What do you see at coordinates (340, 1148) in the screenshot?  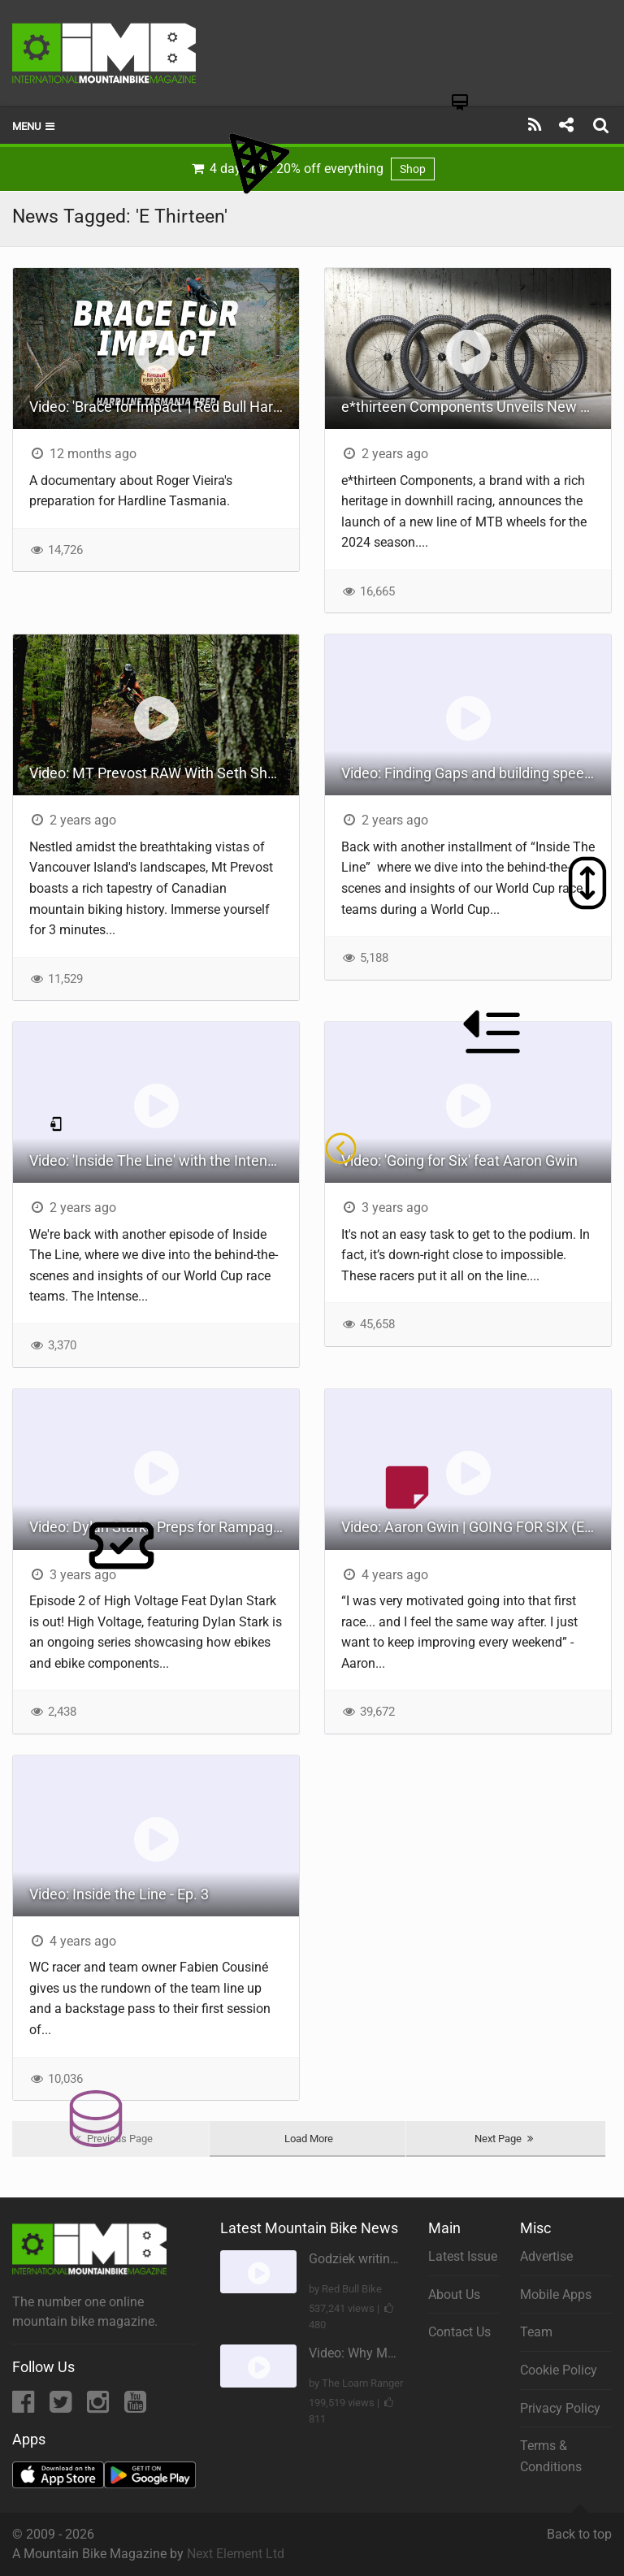 I see `go back to previous screen` at bounding box center [340, 1148].